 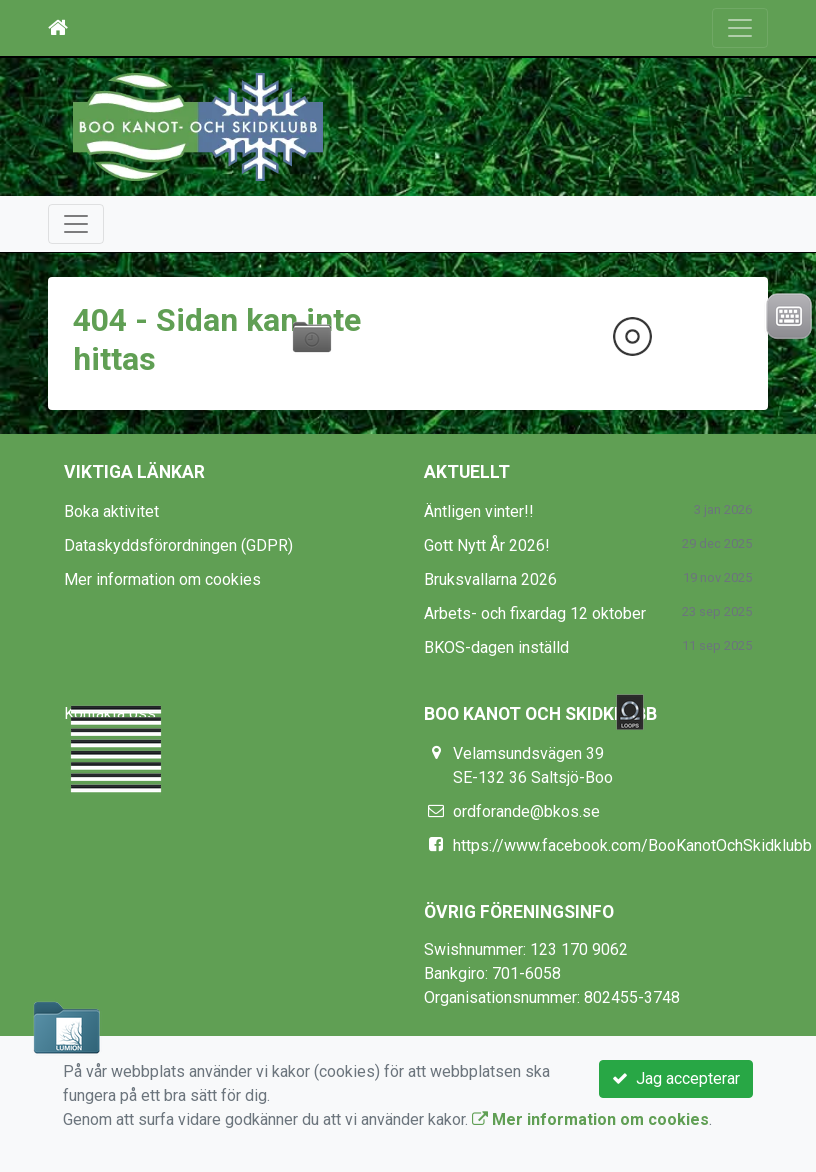 What do you see at coordinates (116, 749) in the screenshot?
I see `justify text to fill both margins` at bounding box center [116, 749].